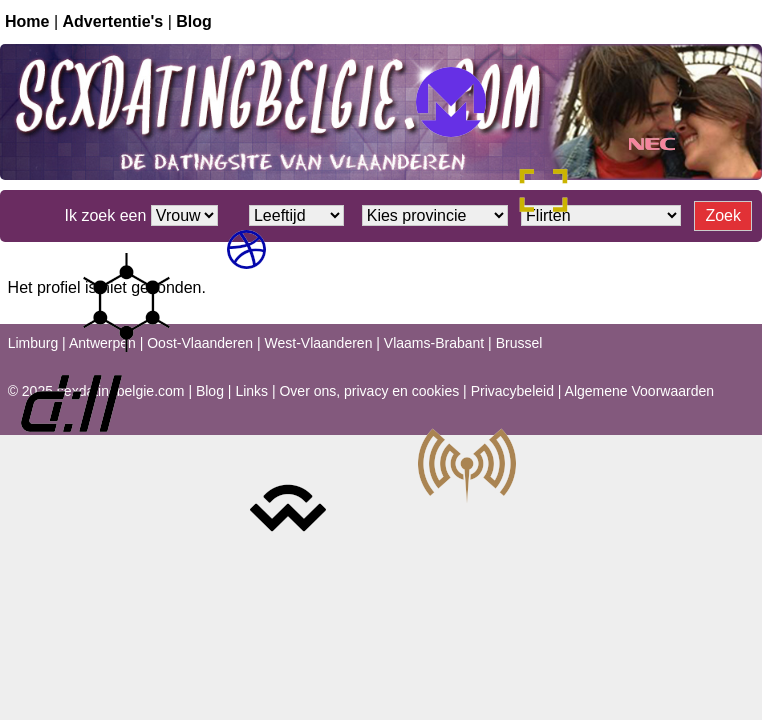  What do you see at coordinates (246, 249) in the screenshot?
I see `visit dribbble profile or portfolio` at bounding box center [246, 249].